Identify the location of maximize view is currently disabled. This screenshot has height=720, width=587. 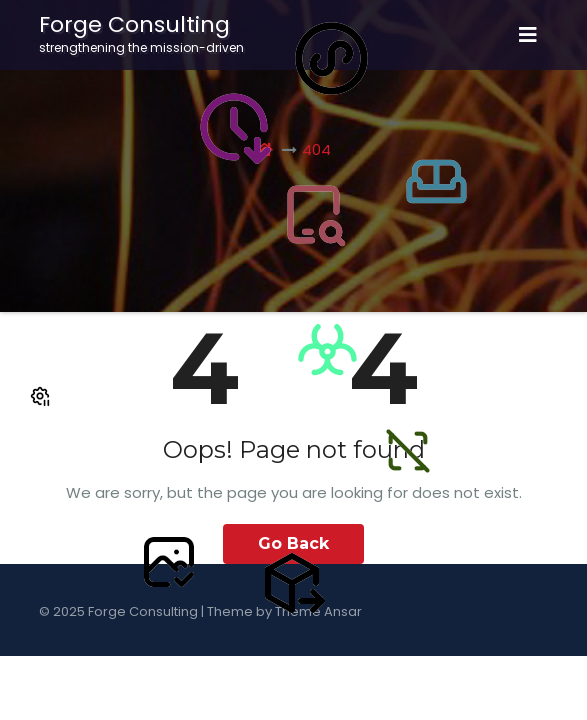
(408, 451).